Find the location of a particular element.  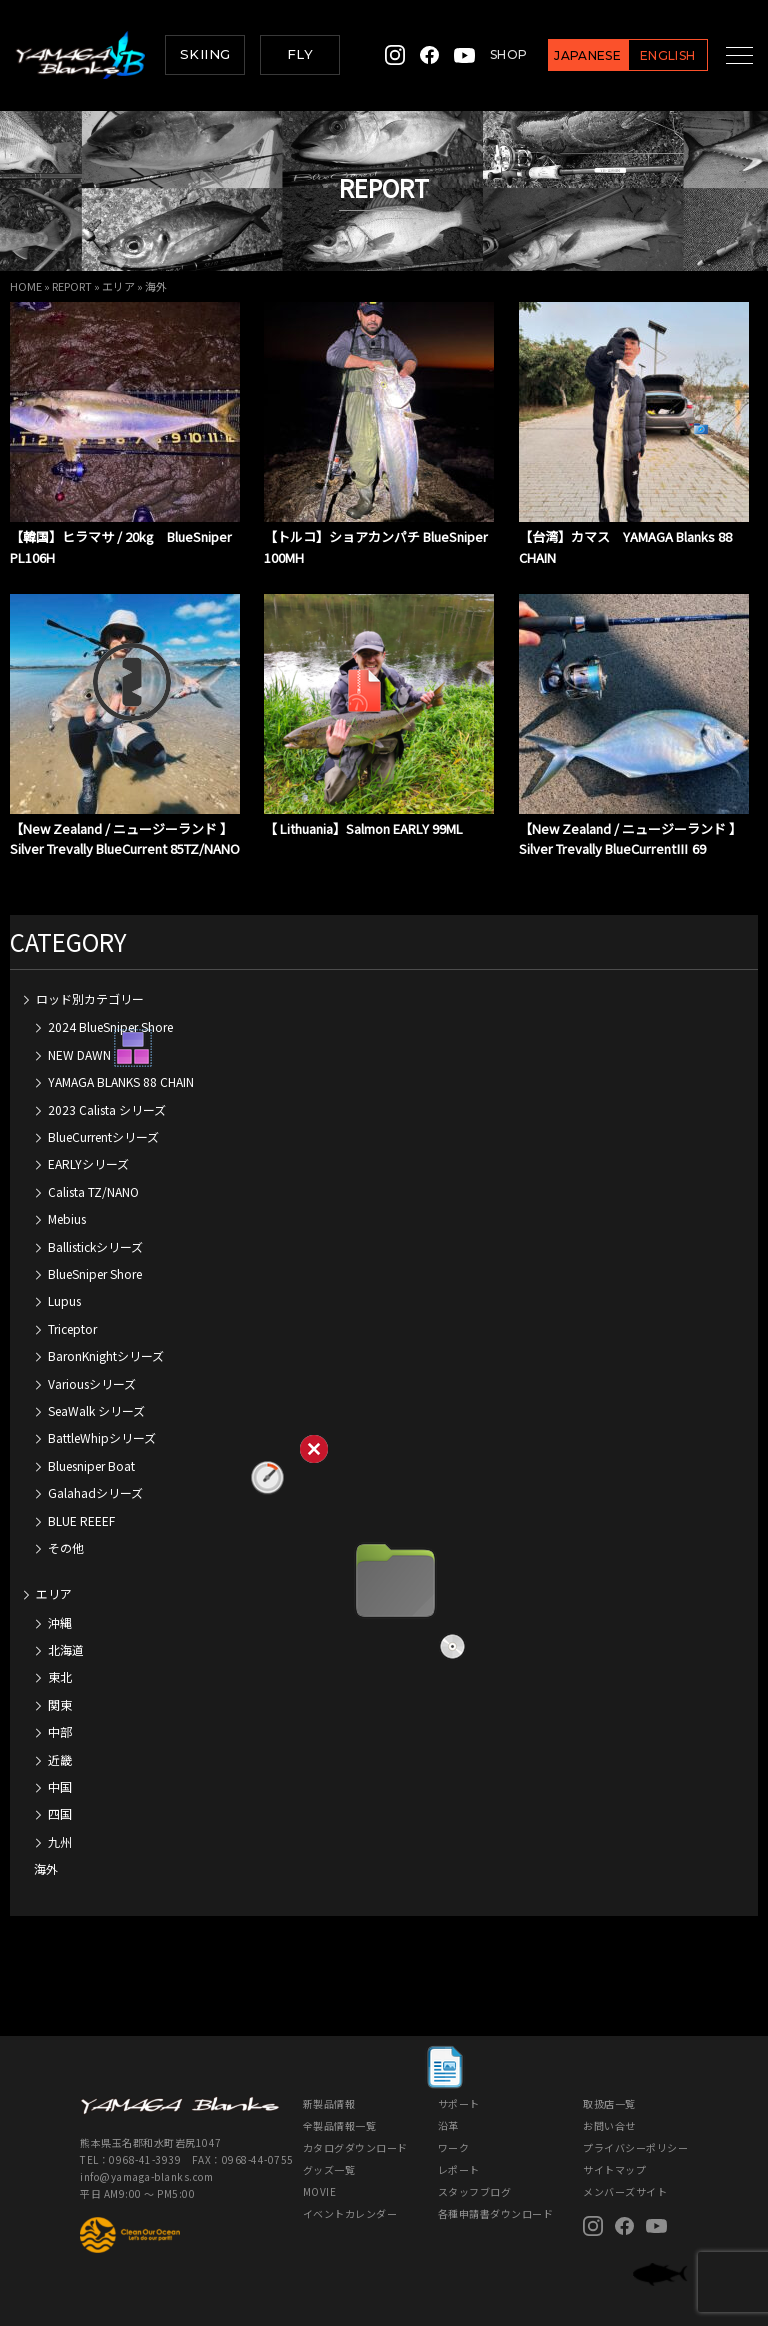

access dvd drive or optical disc device is located at coordinates (452, 1646).